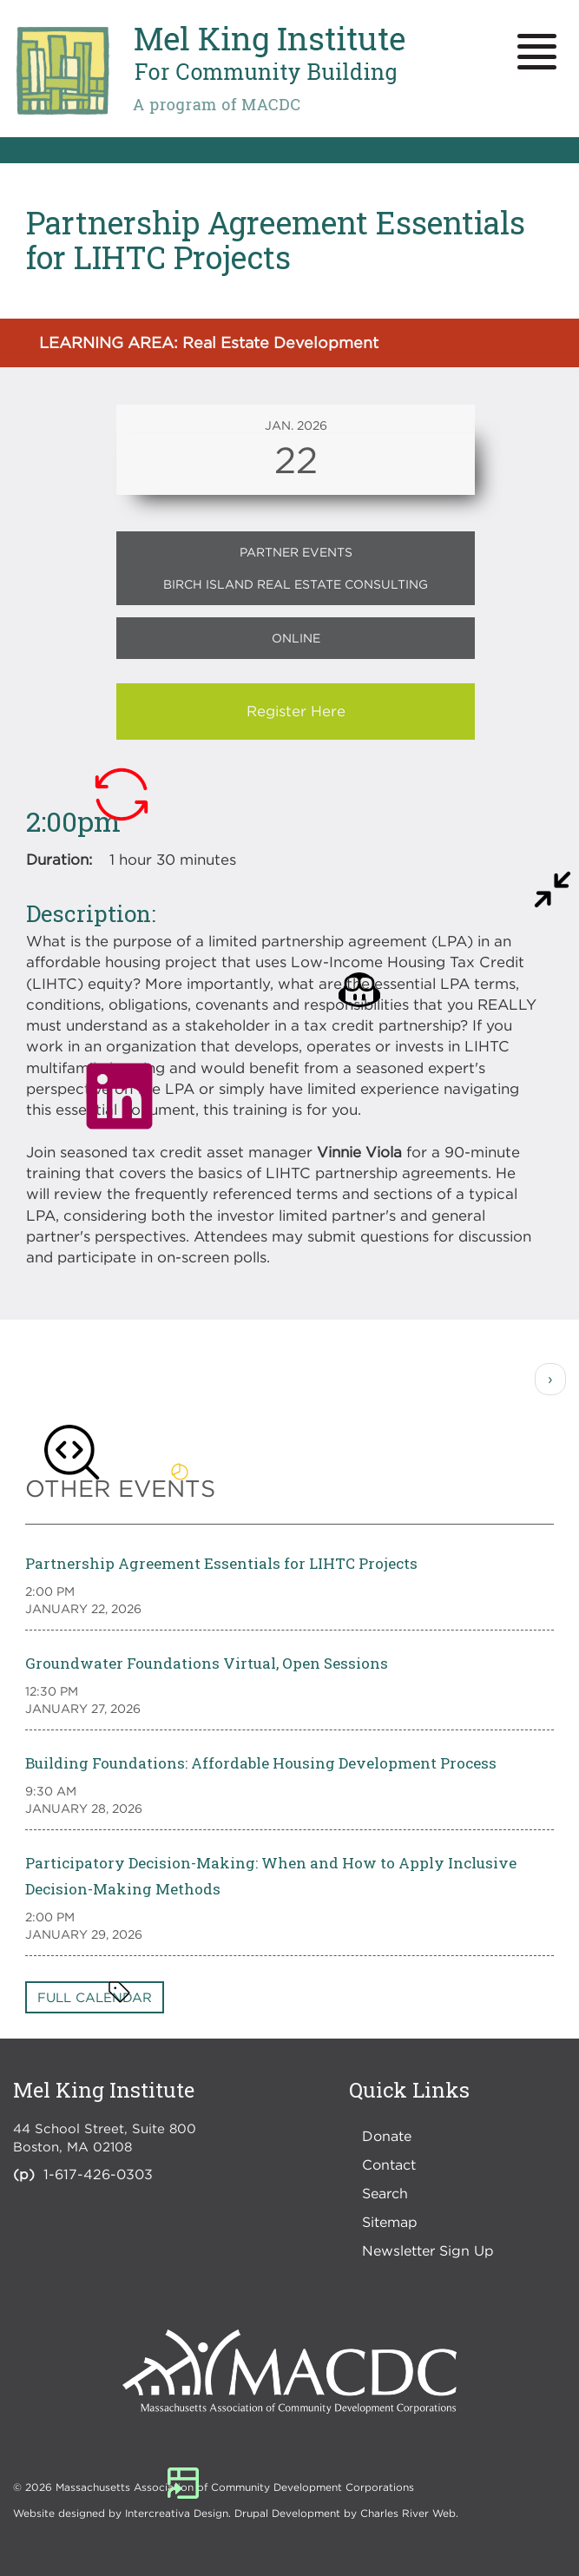 The image size is (579, 2576). I want to click on scan or analyze code for issues, so click(73, 1453).